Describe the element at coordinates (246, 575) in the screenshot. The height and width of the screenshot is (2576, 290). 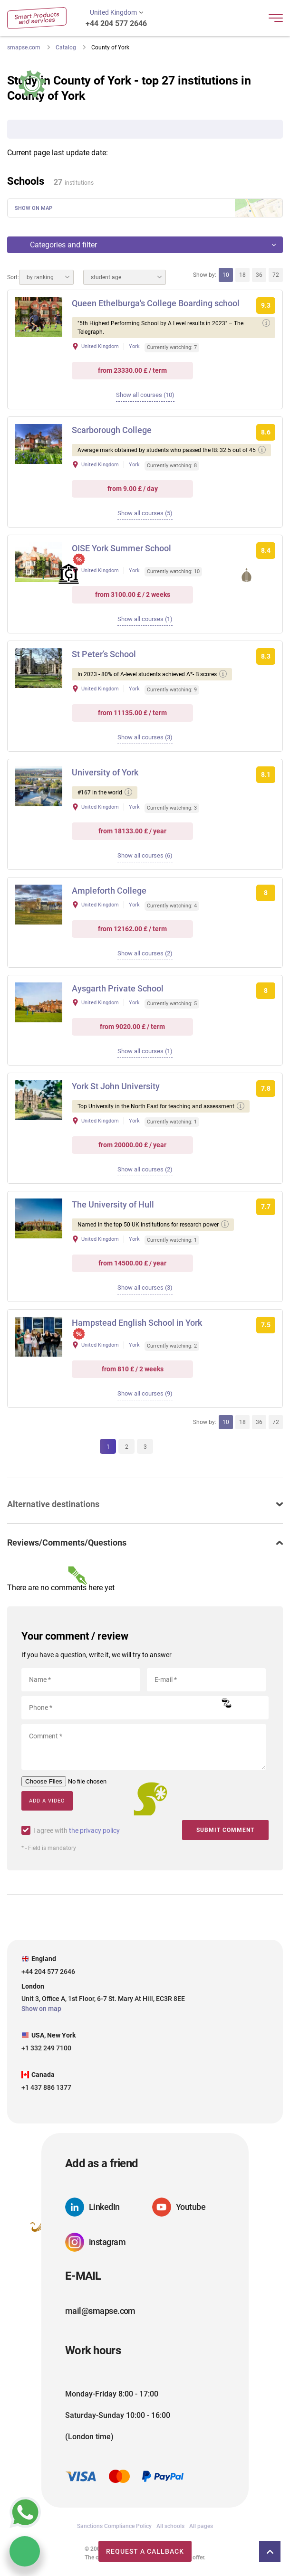
I see `indicates religious or papal content` at that location.